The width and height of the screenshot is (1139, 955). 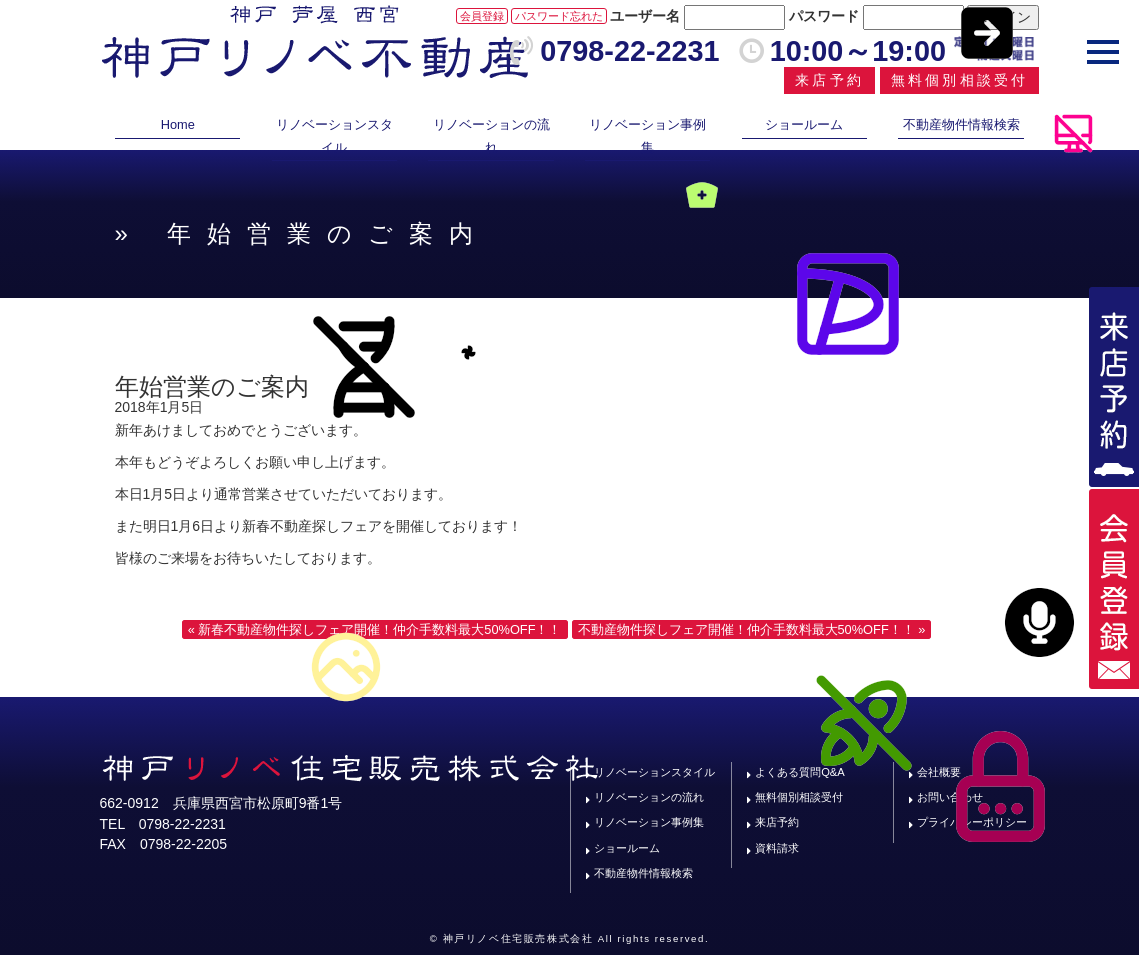 I want to click on access wind or renewable energy settings, so click(x=468, y=352).